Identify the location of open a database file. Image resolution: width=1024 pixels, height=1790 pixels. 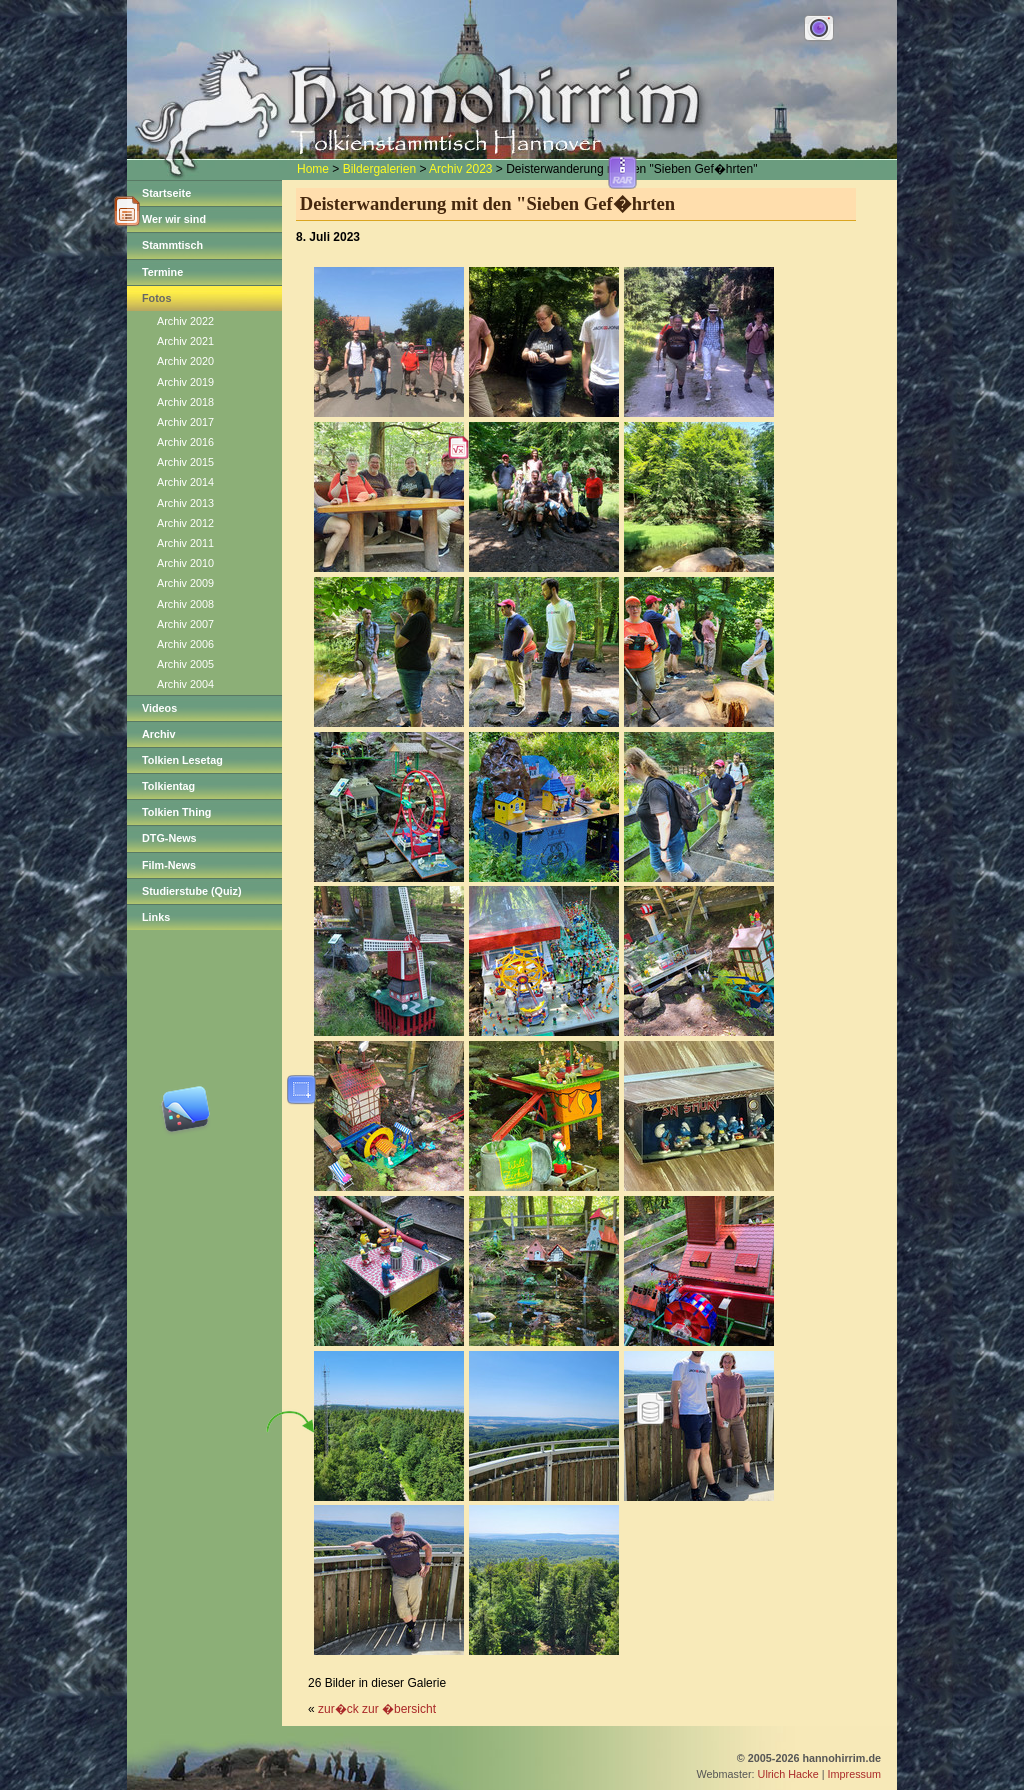
(650, 1408).